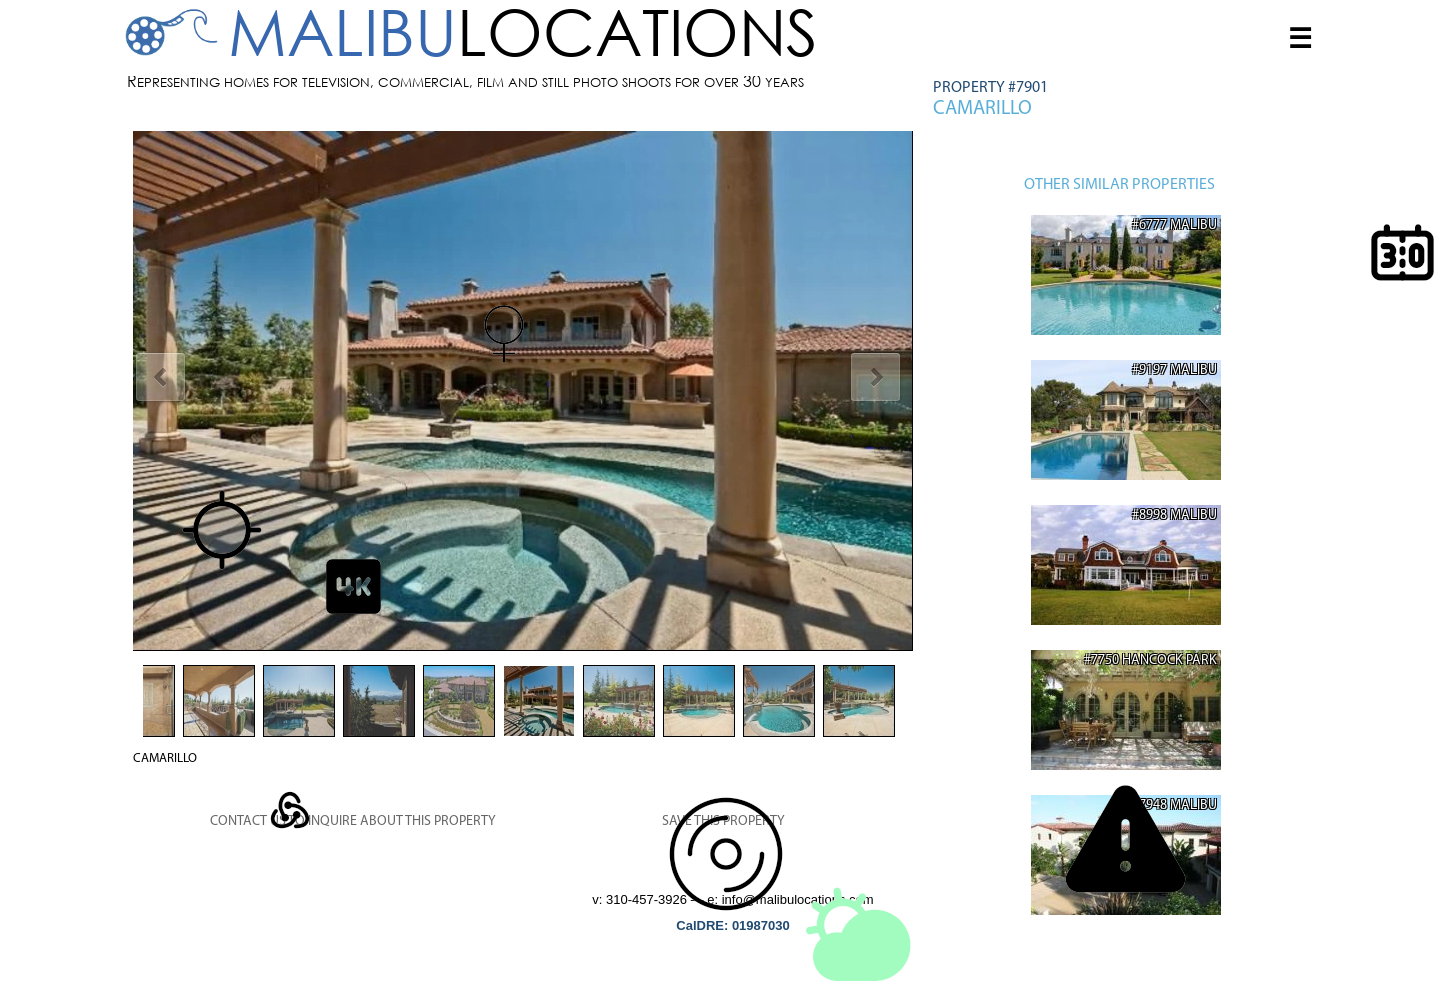 This screenshot has width=1440, height=1004. Describe the element at coordinates (353, 586) in the screenshot. I see `indicates 4K video quality is available` at that location.